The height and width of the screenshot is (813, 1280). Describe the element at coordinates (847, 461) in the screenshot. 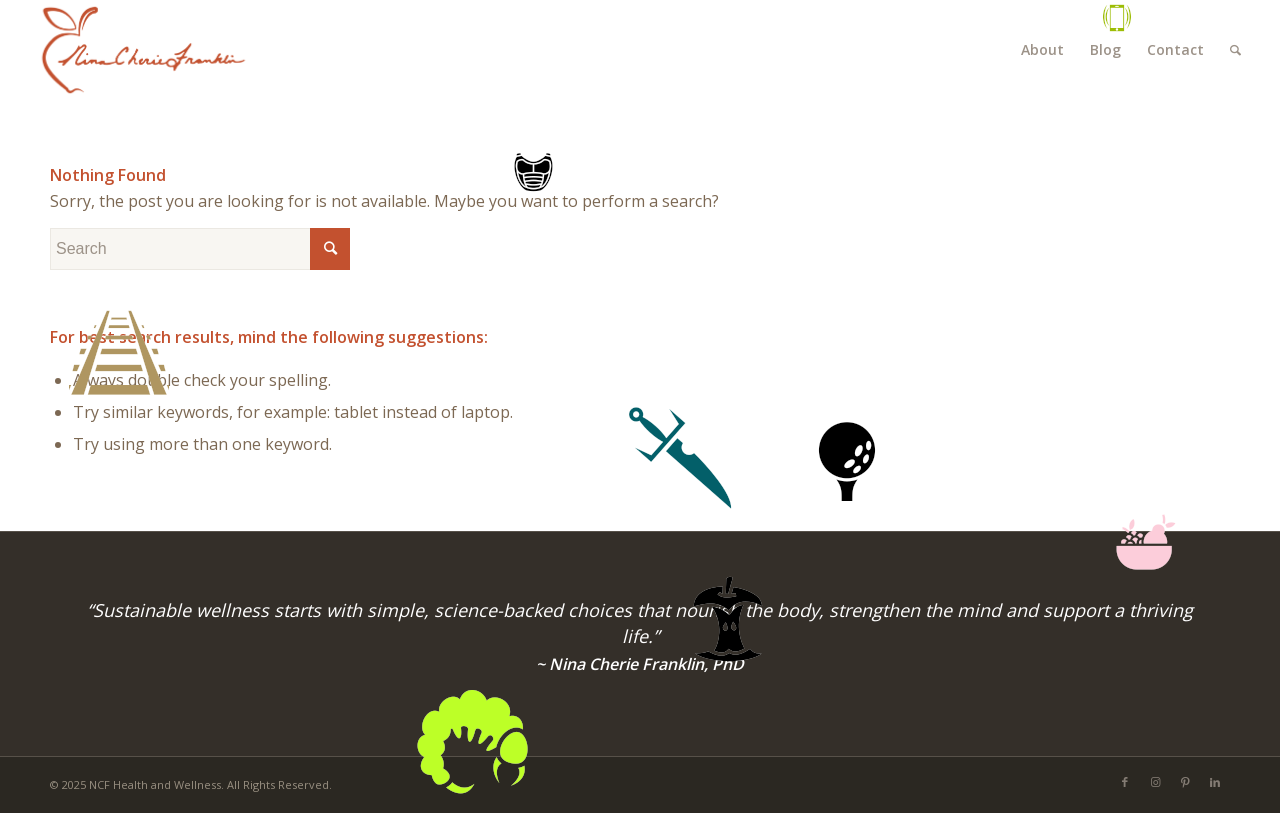

I see `access golf game or mini-golf feature` at that location.